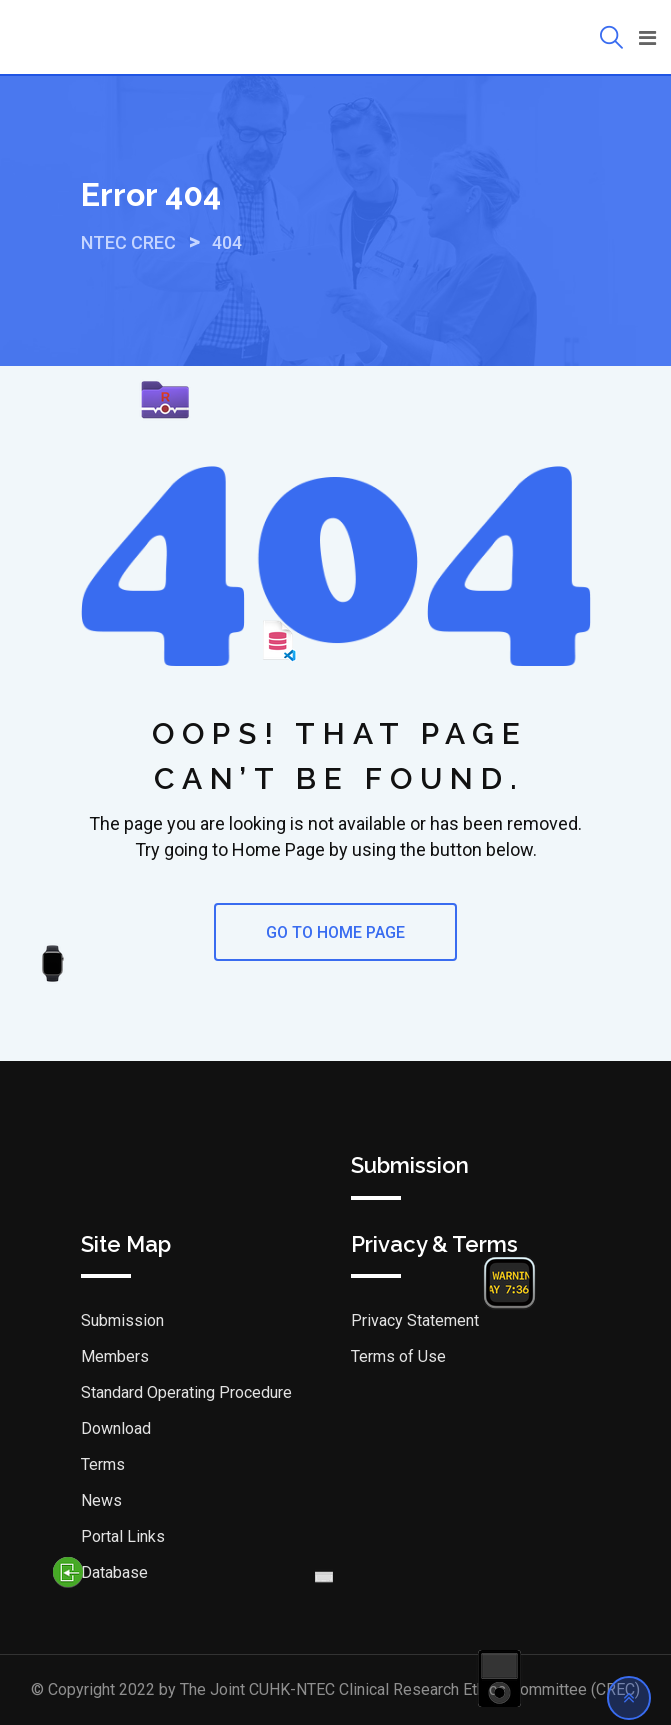 Image resolution: width=671 pixels, height=1725 pixels. Describe the element at coordinates (509, 1282) in the screenshot. I see `open the console app to view system logs` at that location.